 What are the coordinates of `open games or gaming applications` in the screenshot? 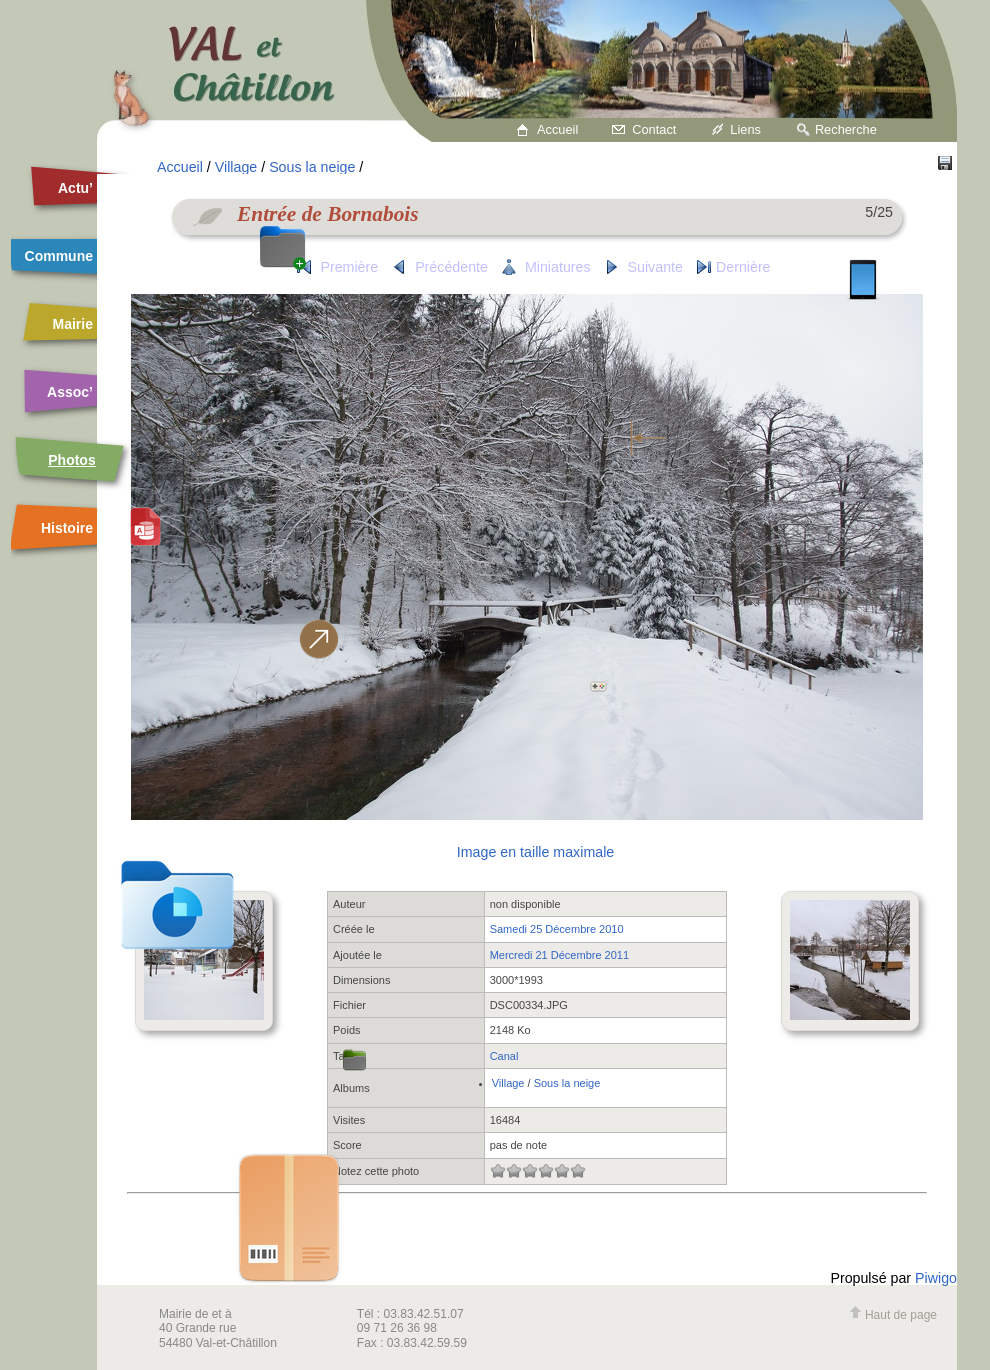 It's located at (598, 686).